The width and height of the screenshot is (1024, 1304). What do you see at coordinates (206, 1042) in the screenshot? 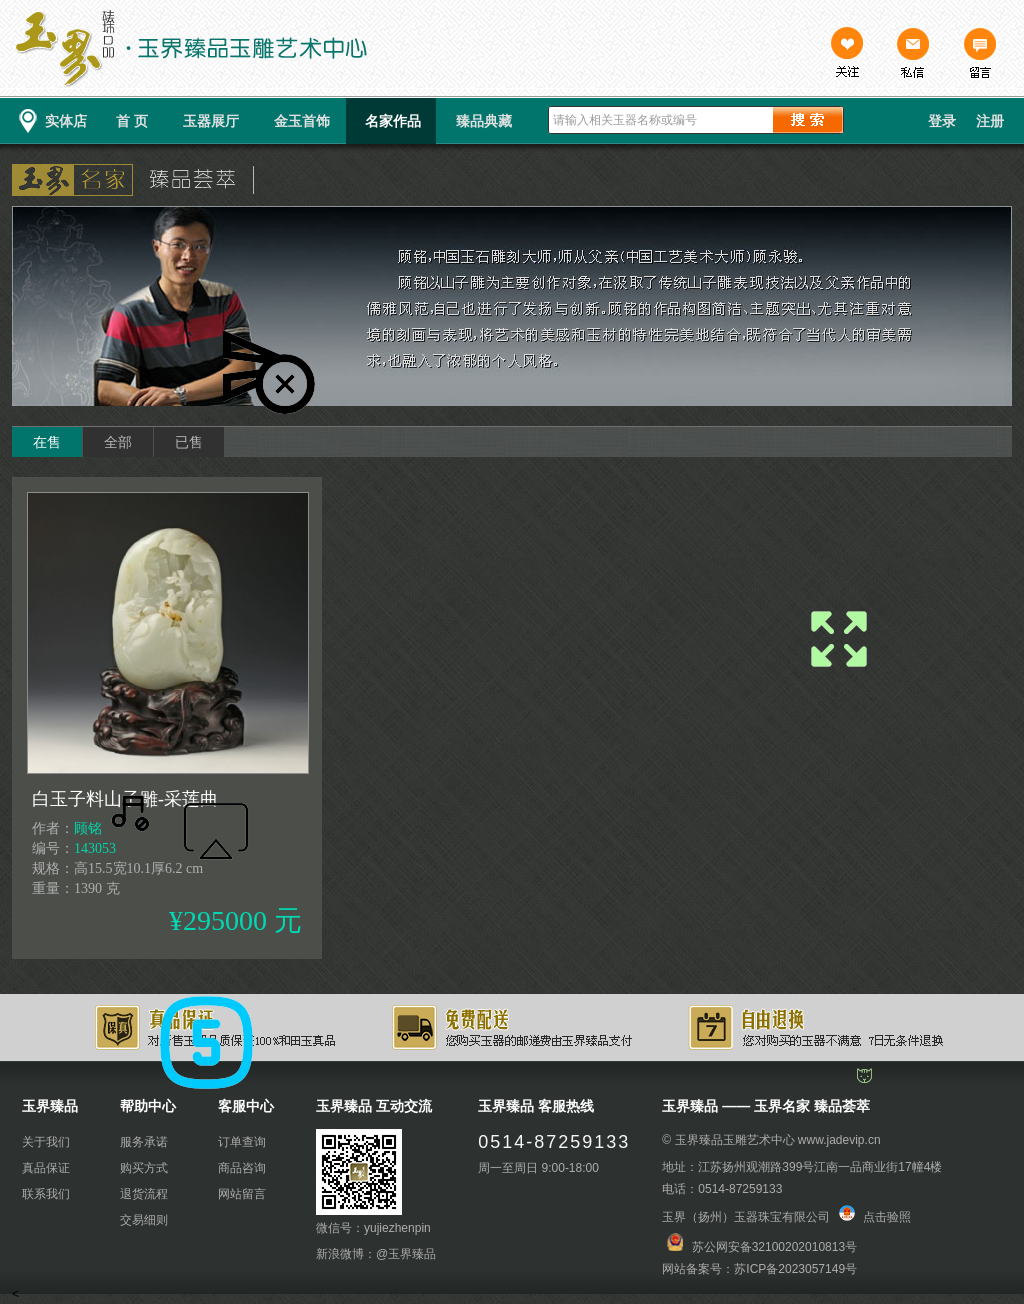
I see `indicates step 5 in a multi-step process` at bounding box center [206, 1042].